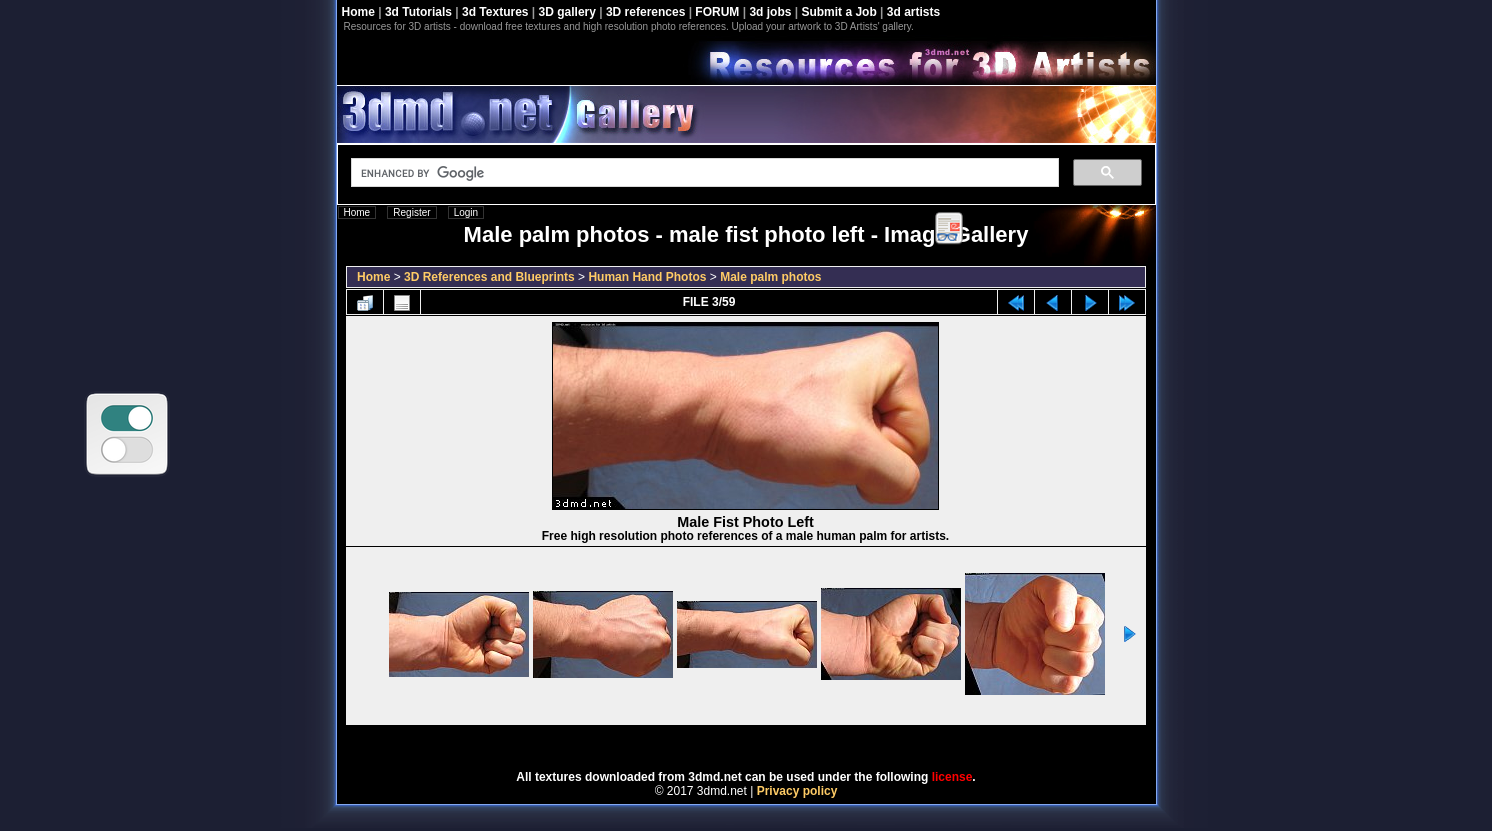 The height and width of the screenshot is (831, 1492). I want to click on open system settings or preferences, so click(127, 434).